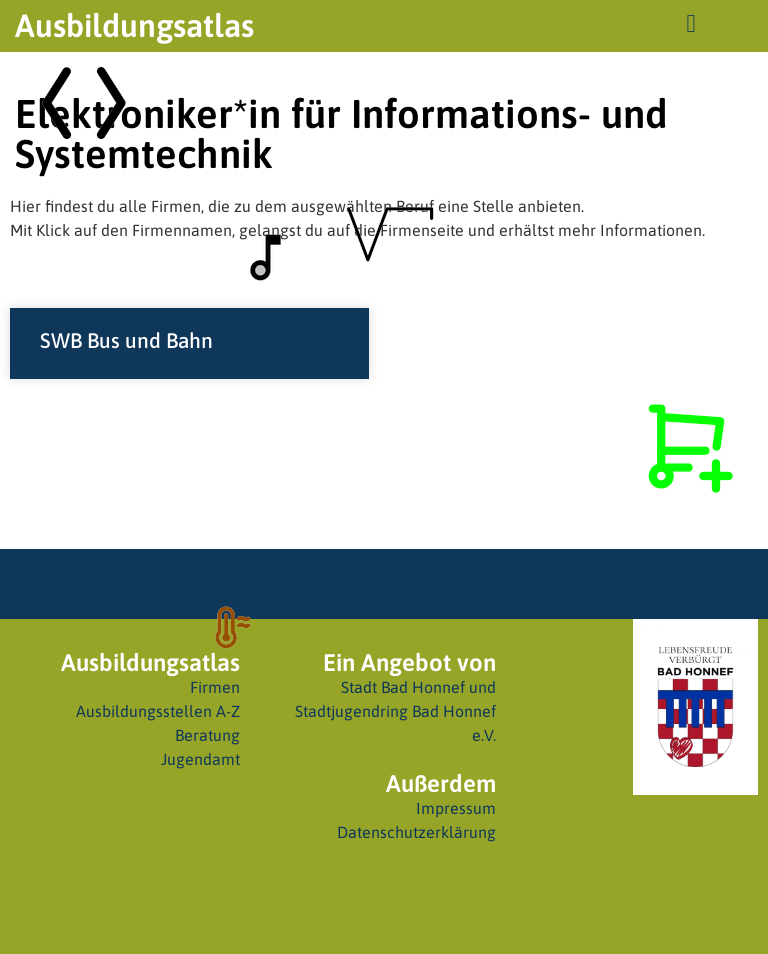 The width and height of the screenshot is (768, 954). I want to click on insert a square root symbol, so click(387, 228).